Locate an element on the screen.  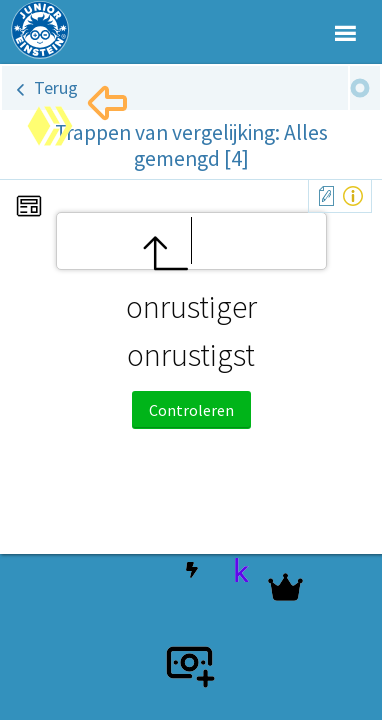
add funds to your account is located at coordinates (189, 662).